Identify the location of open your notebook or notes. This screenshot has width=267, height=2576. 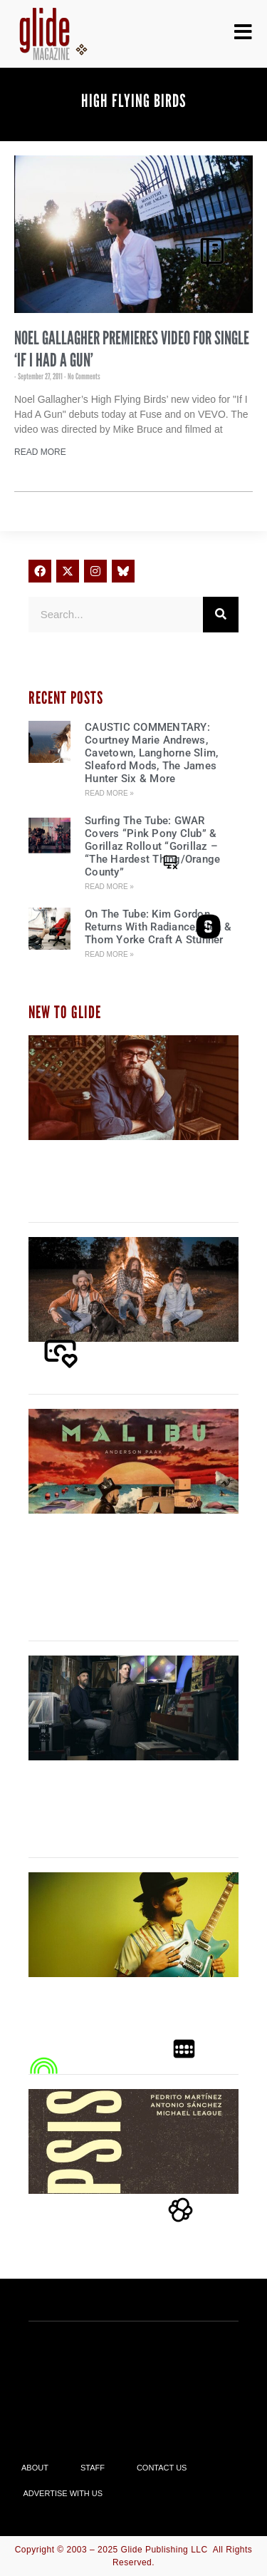
(212, 251).